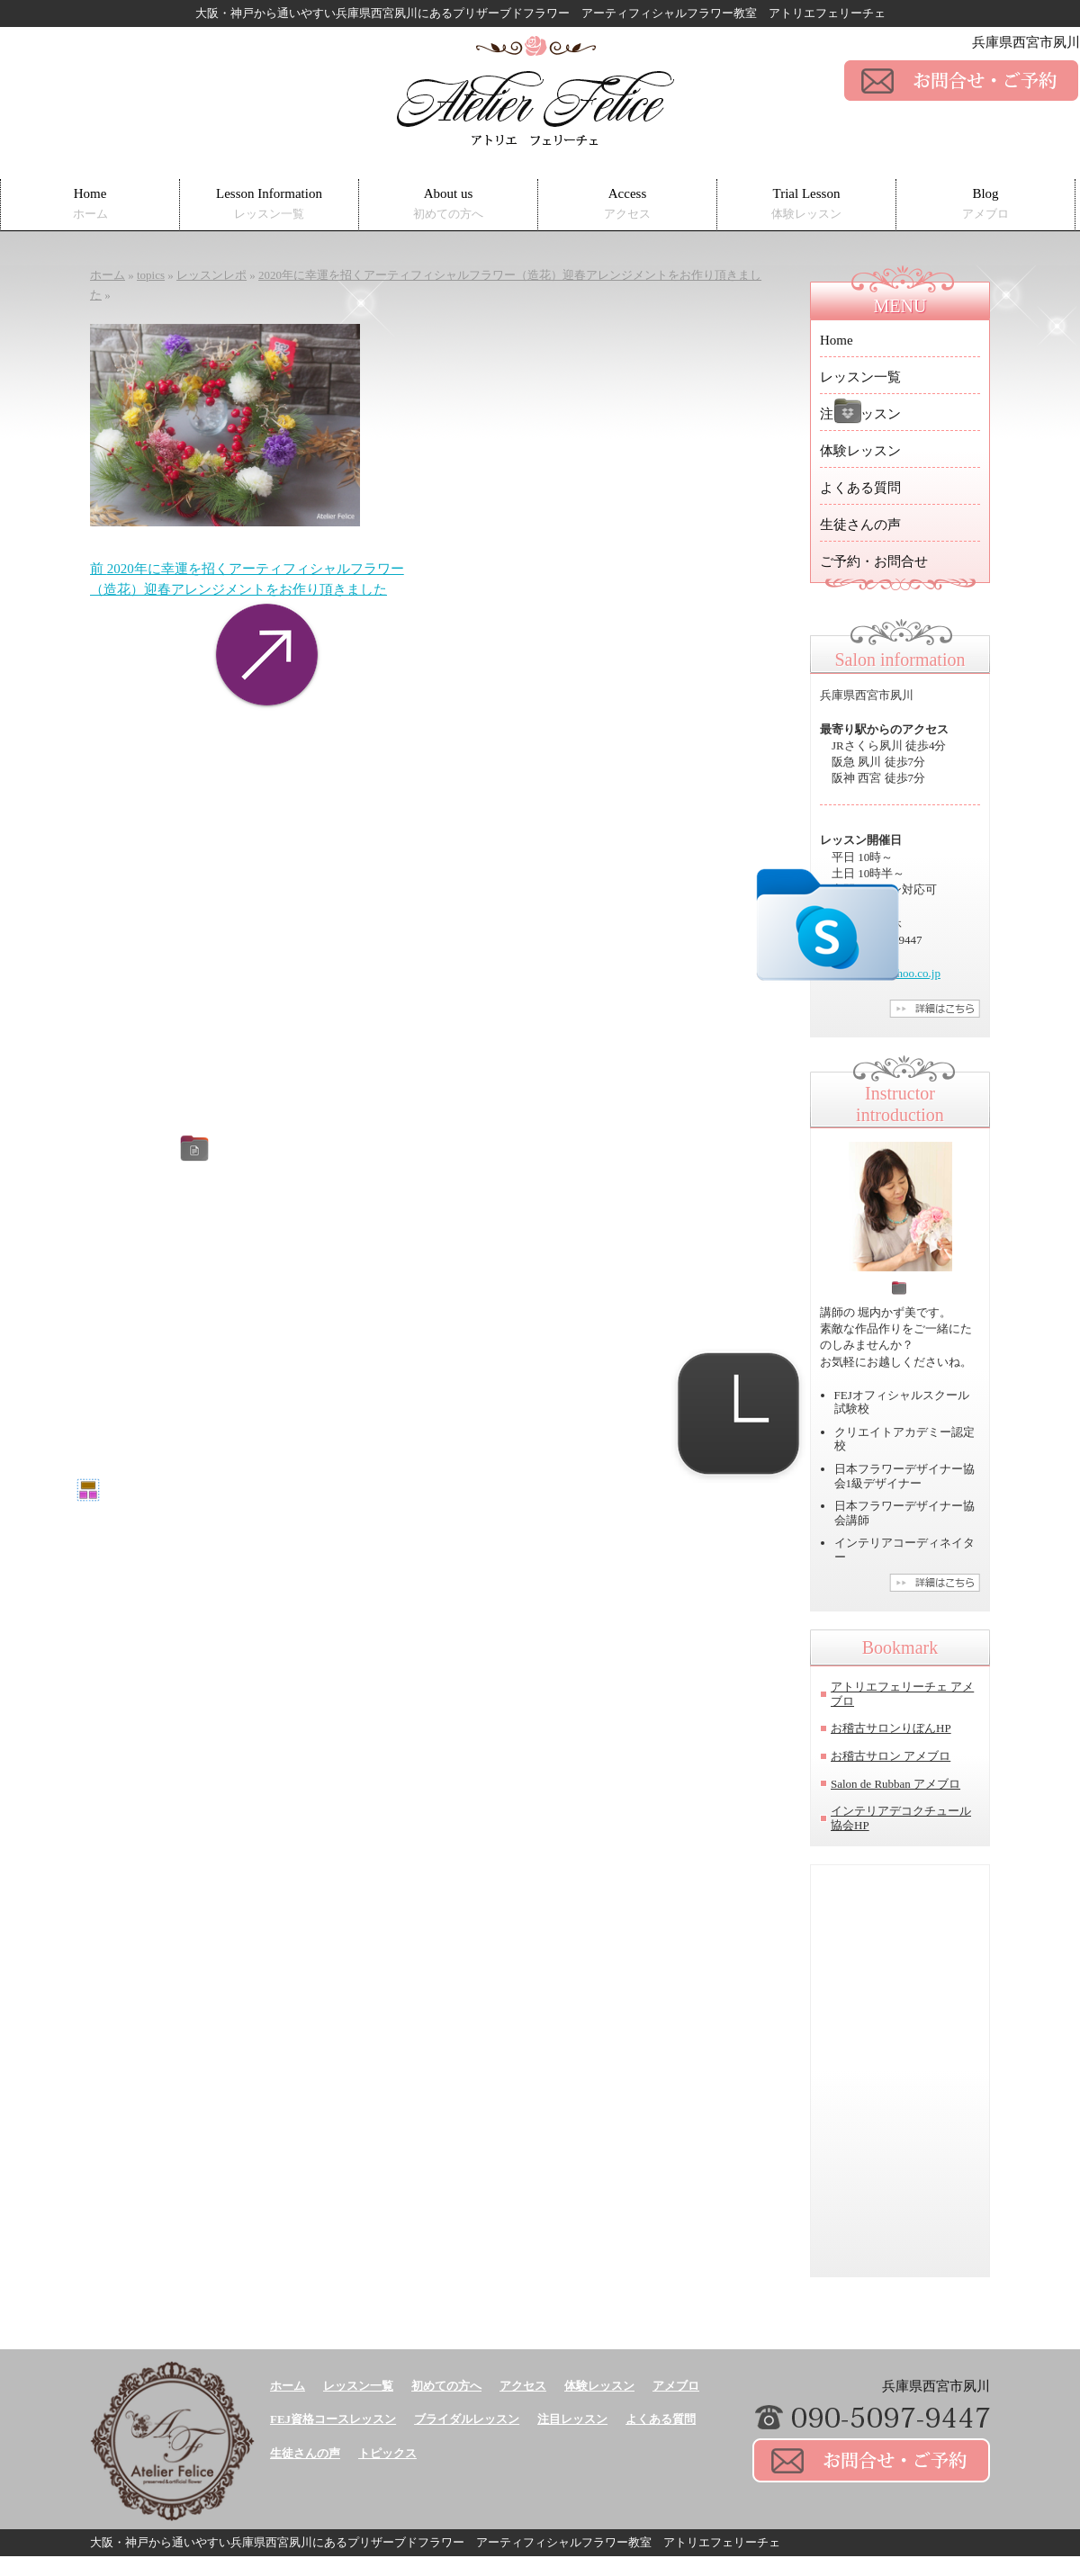 The height and width of the screenshot is (2576, 1080). Describe the element at coordinates (899, 1288) in the screenshot. I see `open folder to view contents` at that location.